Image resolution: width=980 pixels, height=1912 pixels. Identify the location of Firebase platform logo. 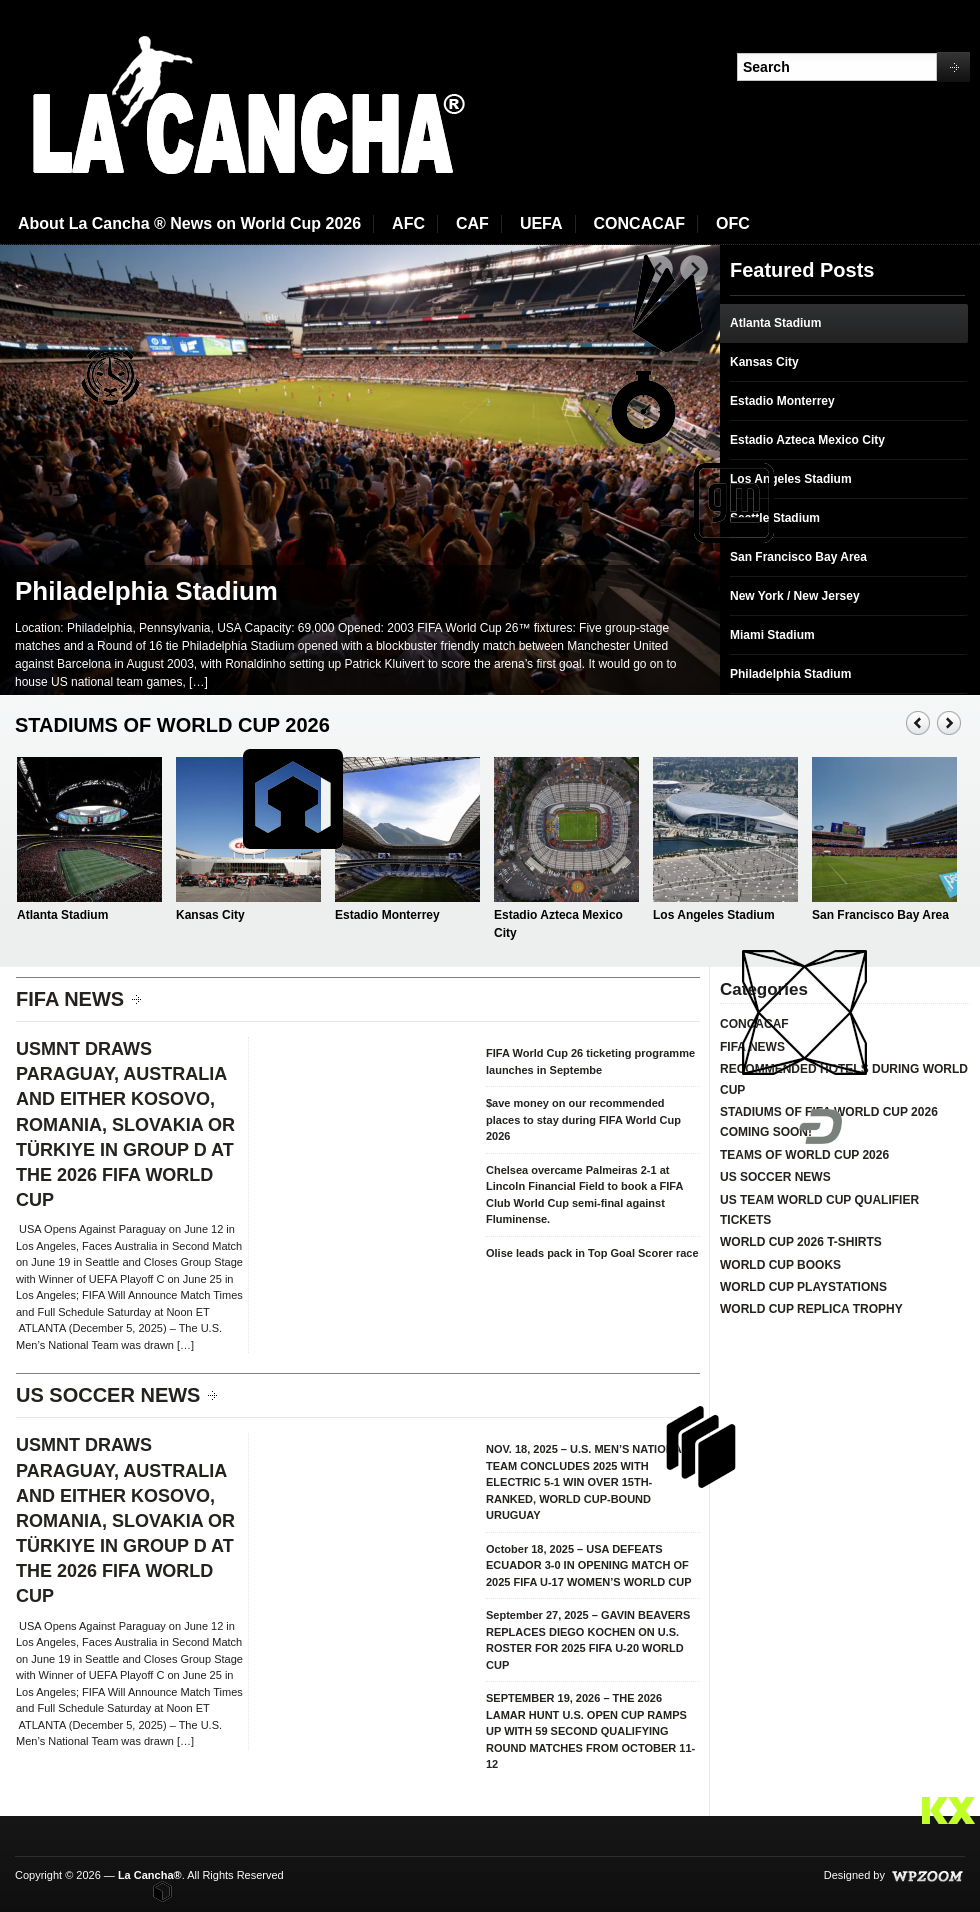
(667, 303).